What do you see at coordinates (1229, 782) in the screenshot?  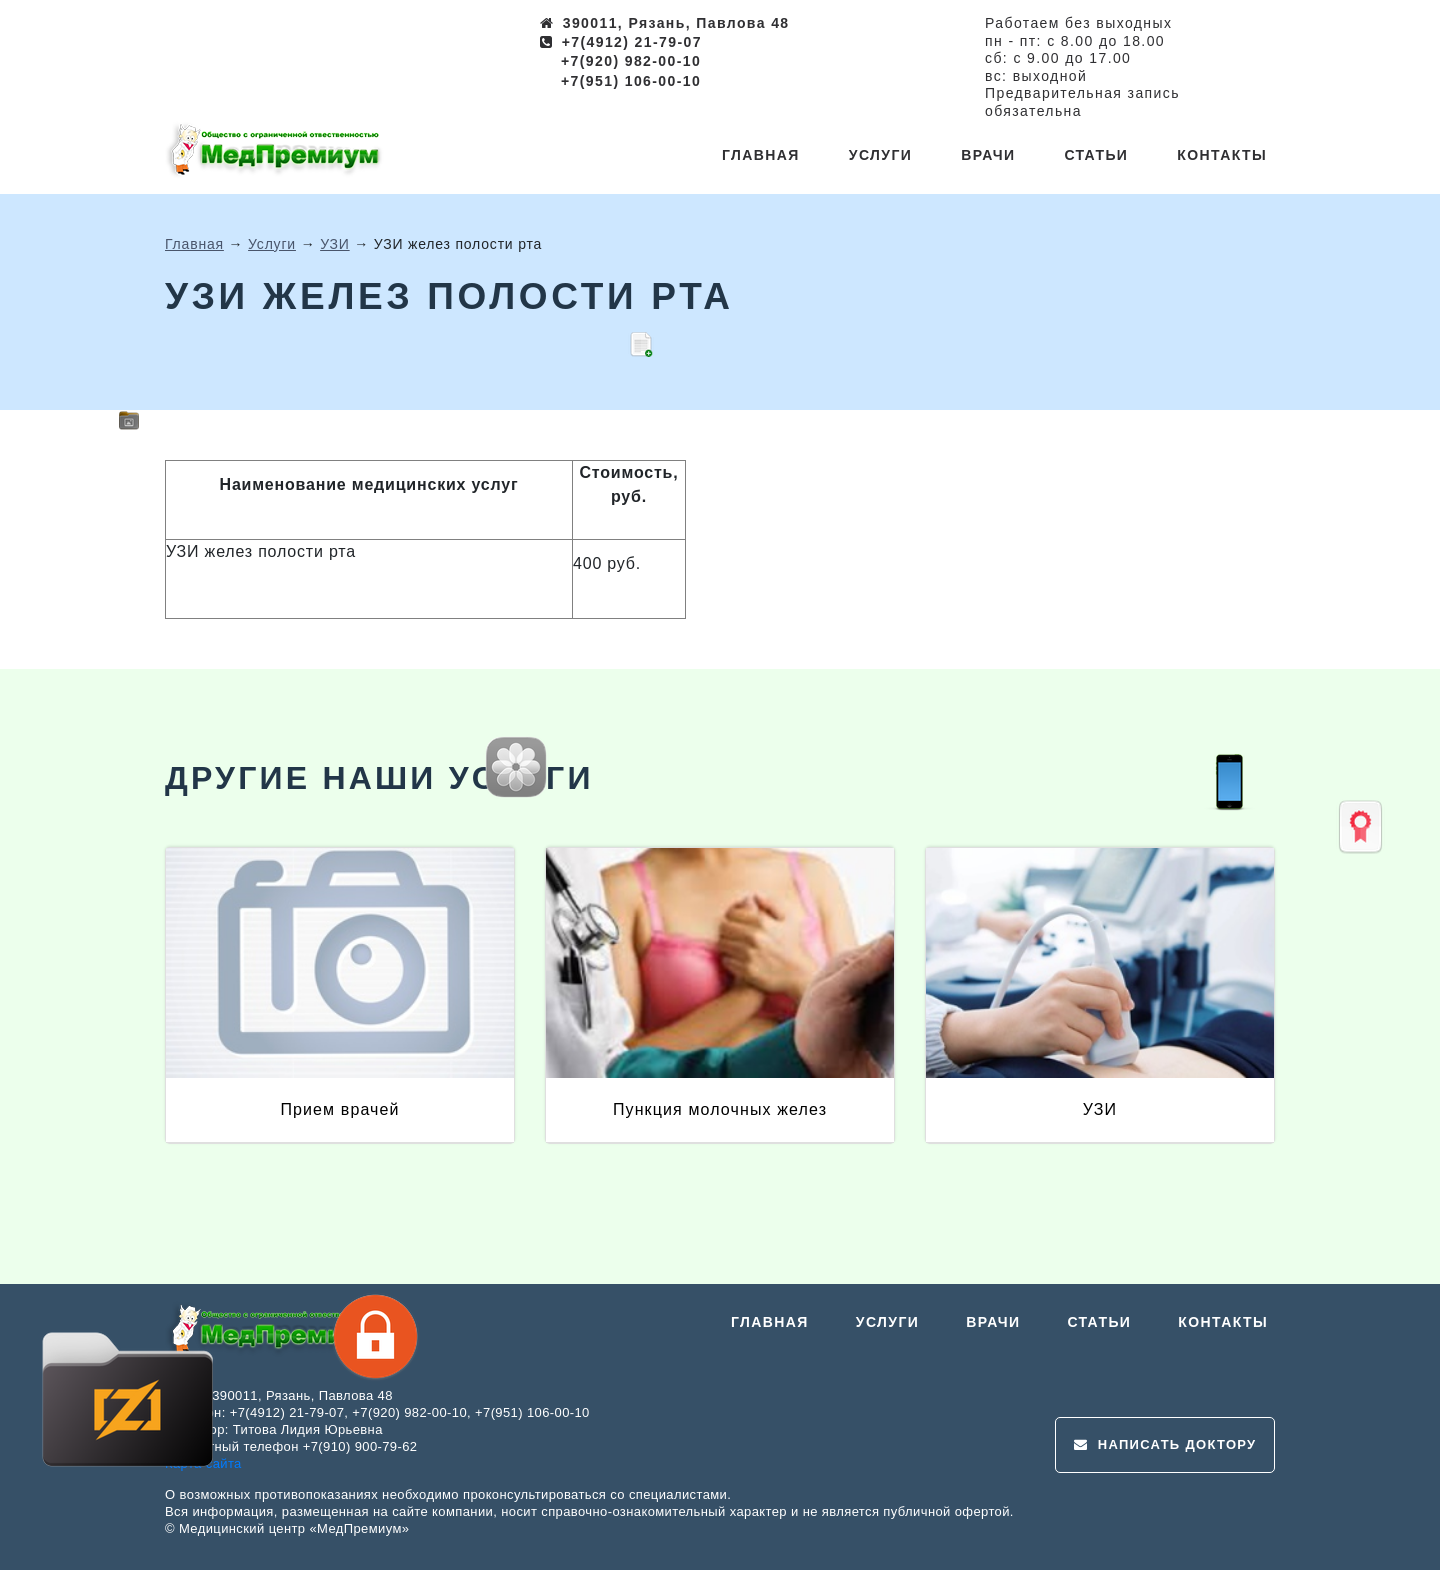 I see `manage connected iPhone 5c device` at bounding box center [1229, 782].